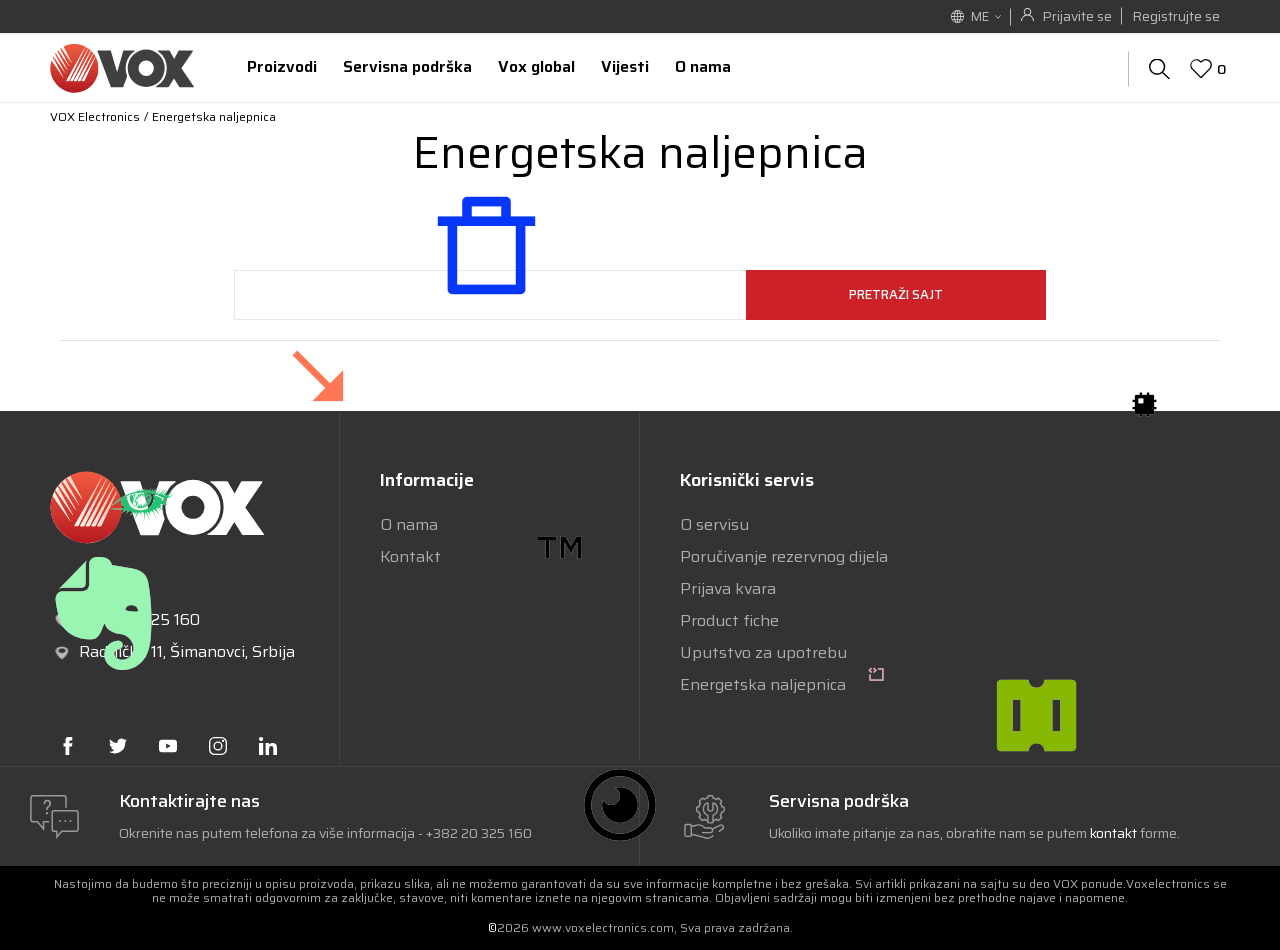 The width and height of the screenshot is (1280, 950). What do you see at coordinates (142, 504) in the screenshot?
I see `apache cassandra database logo` at bounding box center [142, 504].